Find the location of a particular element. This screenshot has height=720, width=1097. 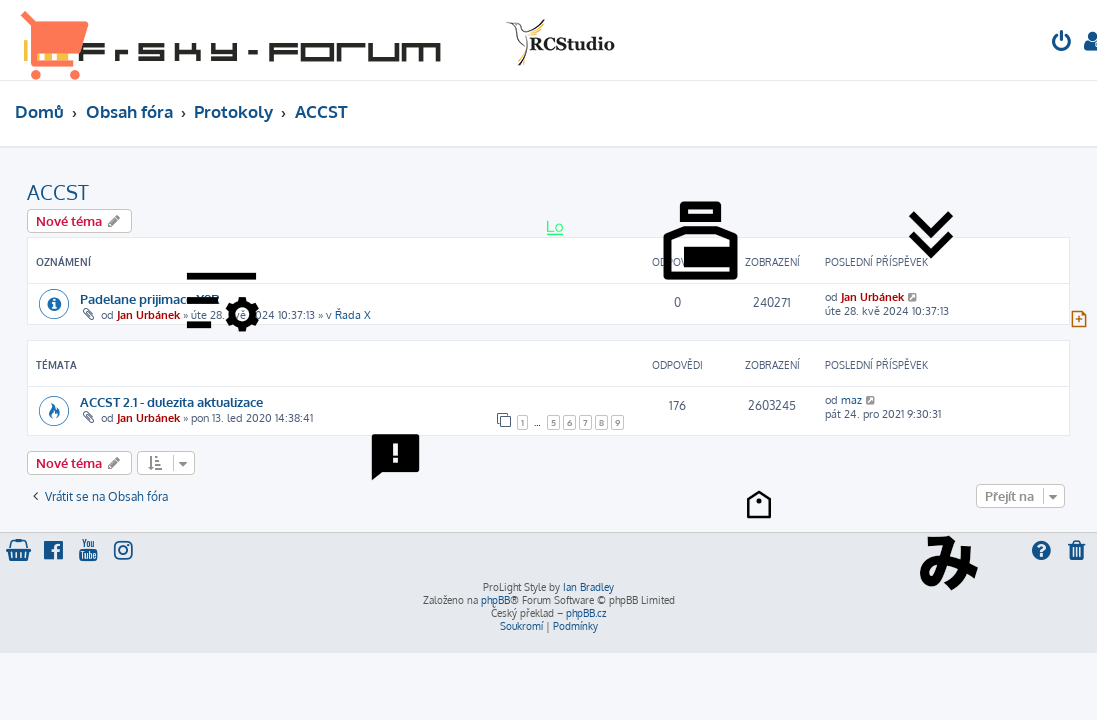

access drawing or inking tools is located at coordinates (700, 238).